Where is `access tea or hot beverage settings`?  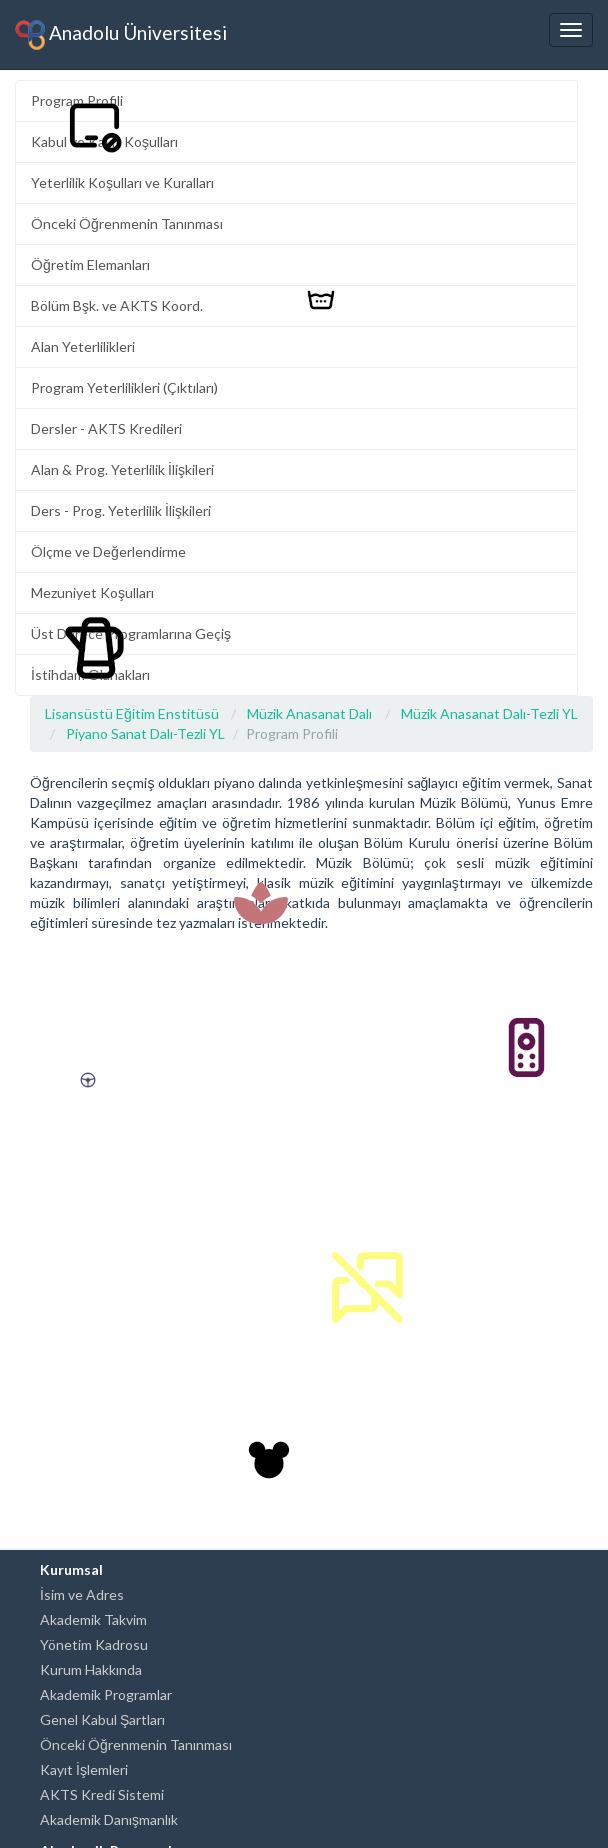 access tea or hot beverage settings is located at coordinates (96, 648).